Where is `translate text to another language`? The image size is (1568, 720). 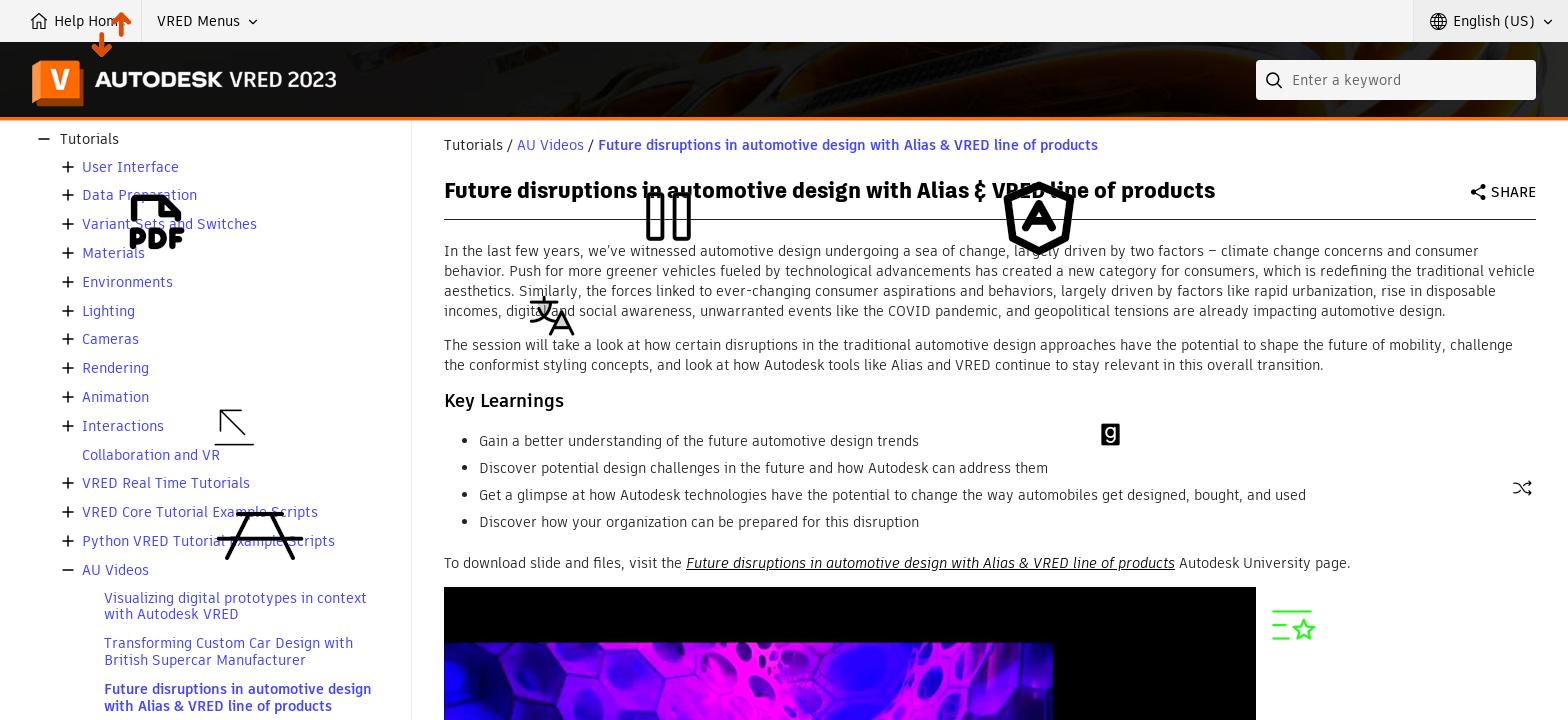
translate text to another language is located at coordinates (550, 316).